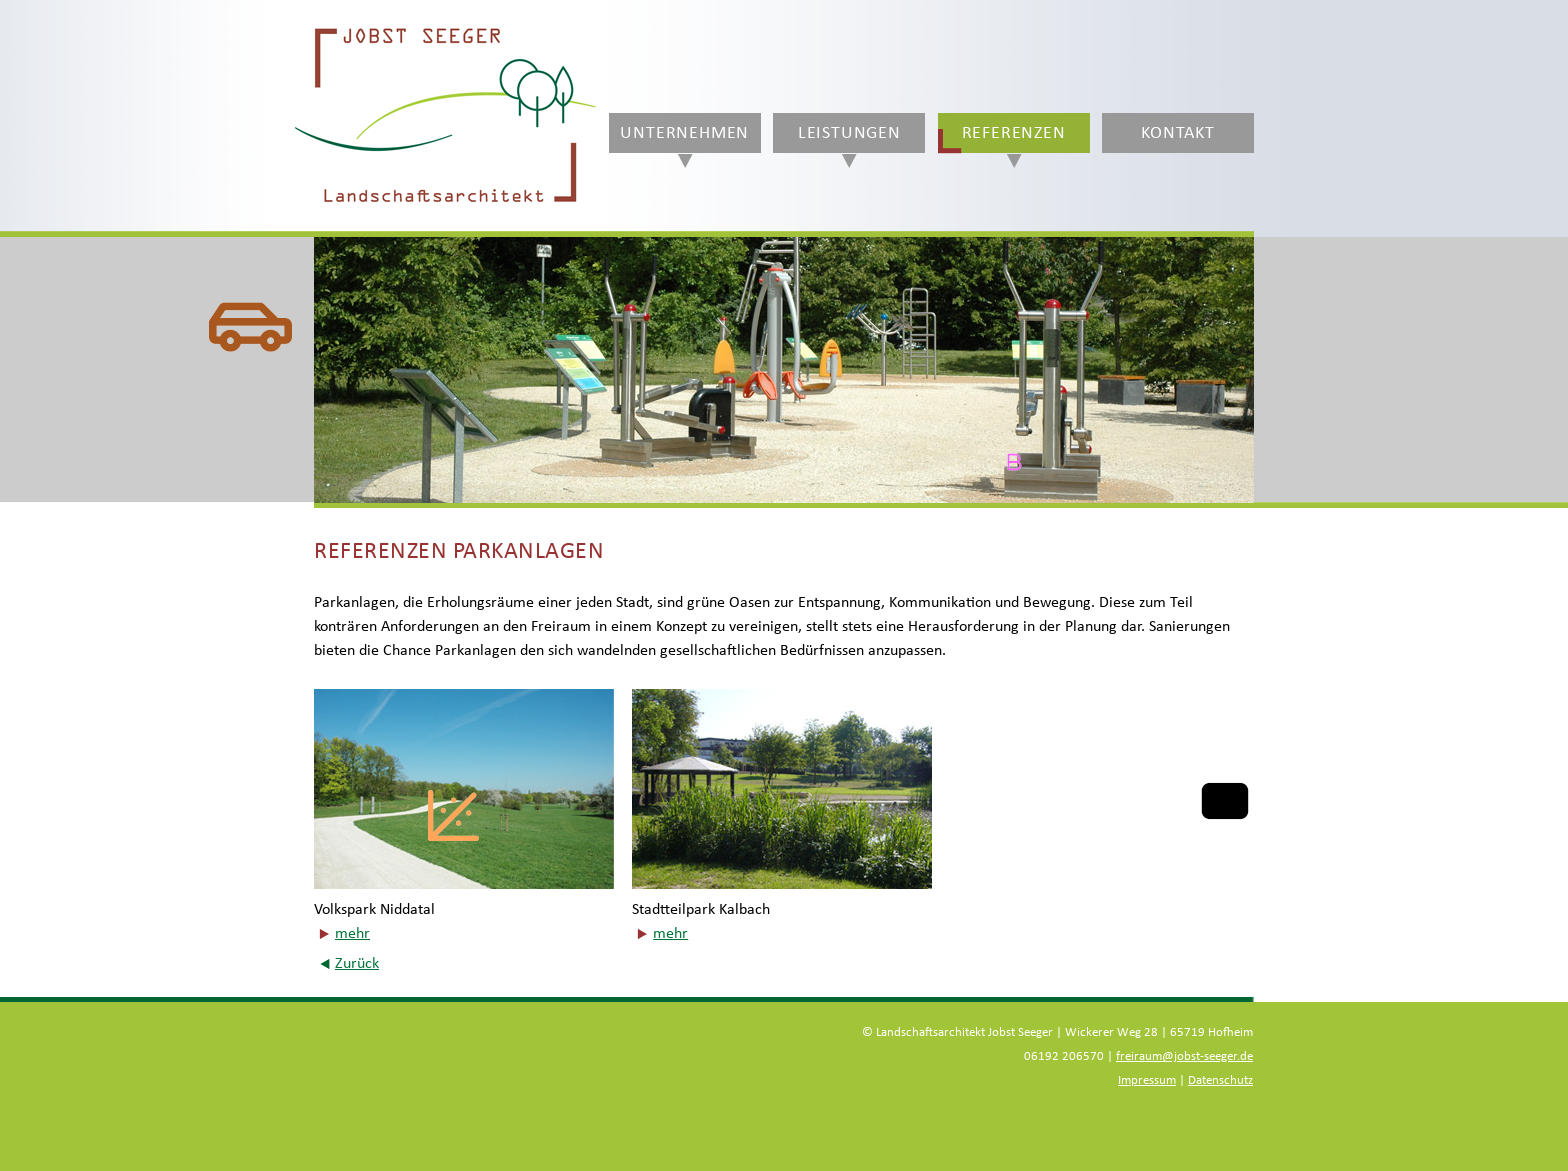  I want to click on apply bold formatting to selected text, so click(1014, 462).